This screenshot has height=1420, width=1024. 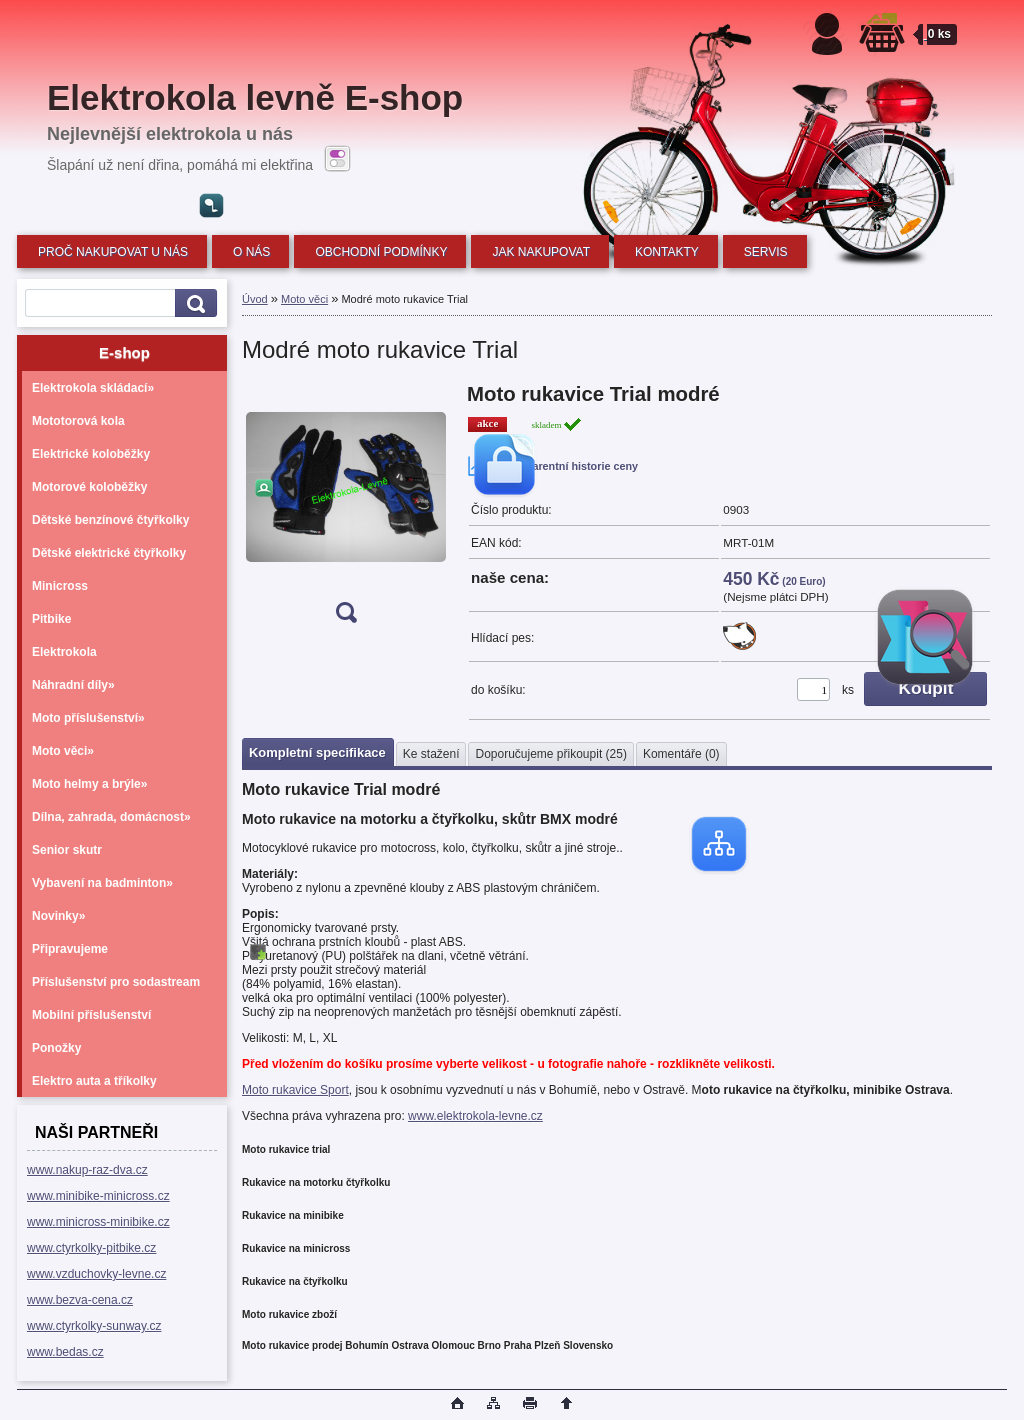 I want to click on open quod libet music player, so click(x=211, y=205).